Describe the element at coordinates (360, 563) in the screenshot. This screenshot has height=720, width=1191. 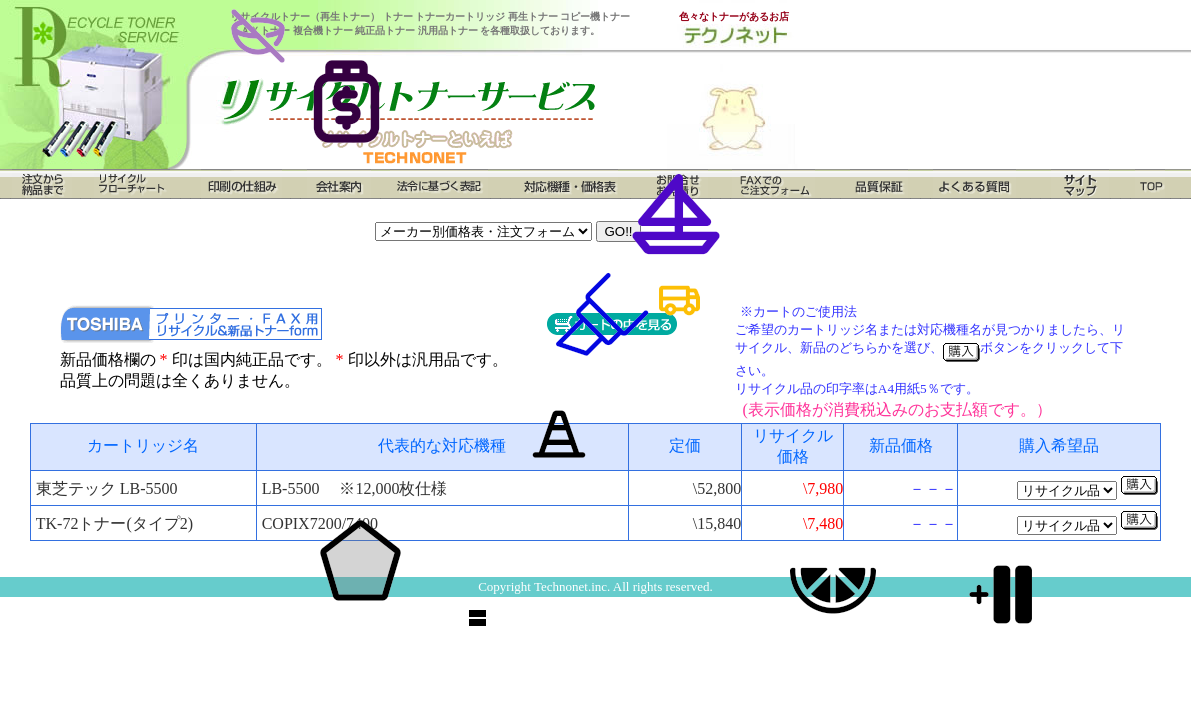
I see `a pentagon shape indicator` at that location.